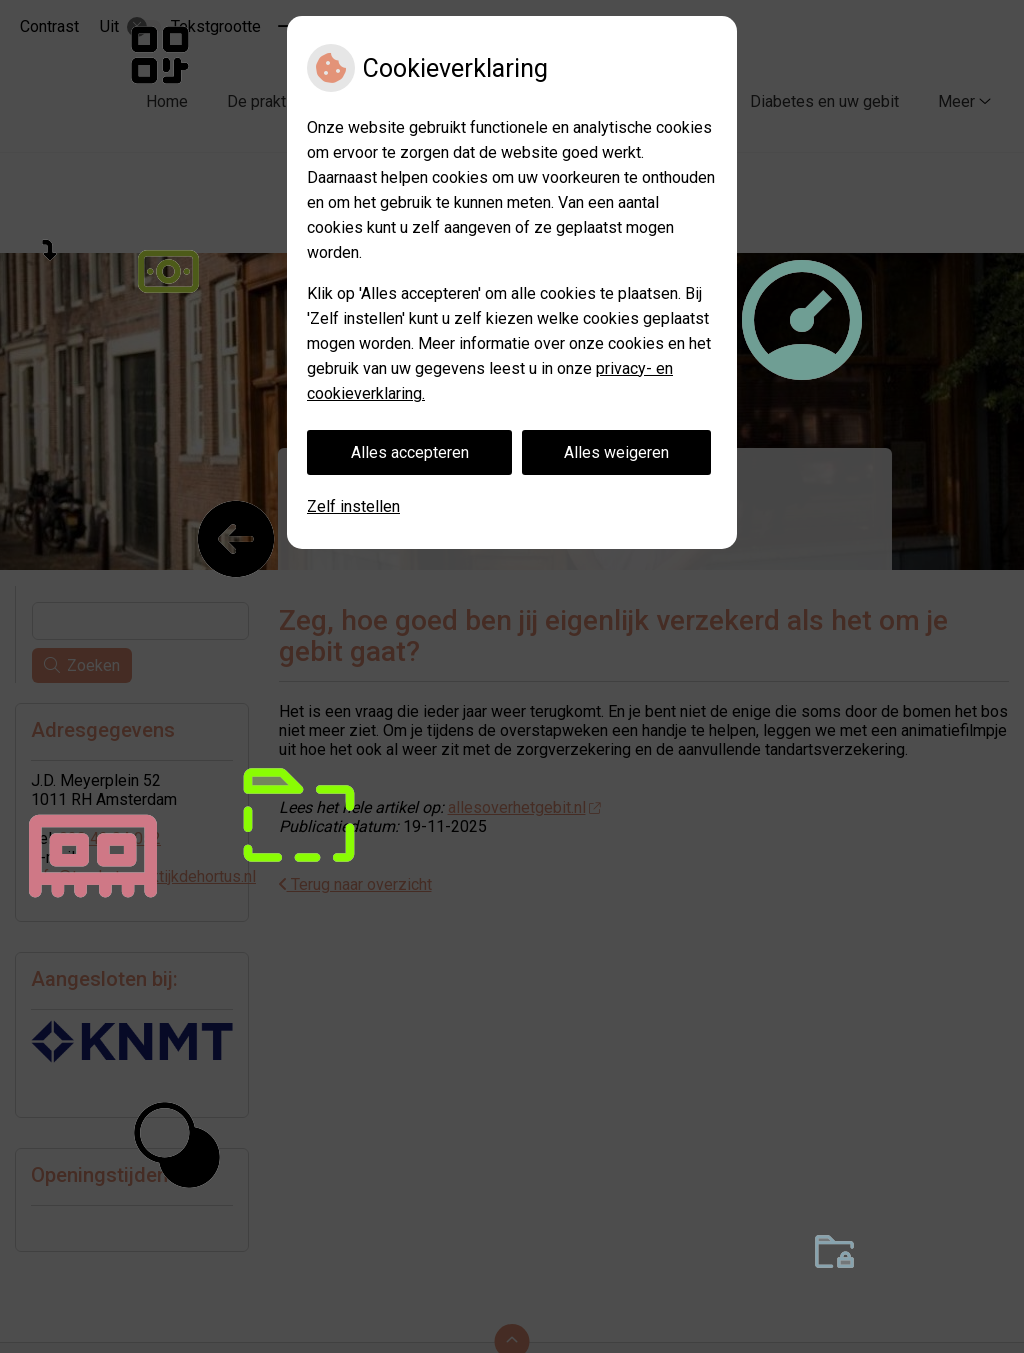  I want to click on make a payment or transaction, so click(168, 271).